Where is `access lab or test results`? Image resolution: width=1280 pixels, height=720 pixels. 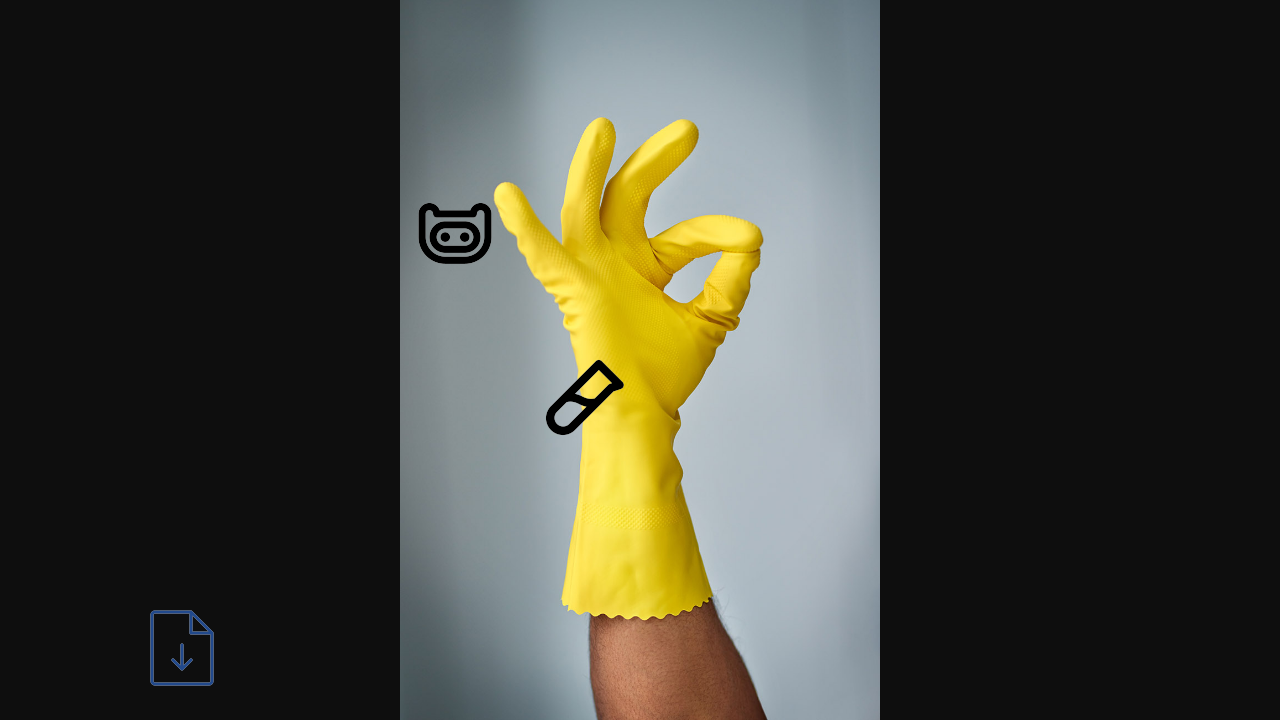
access lab or test results is located at coordinates (583, 397).